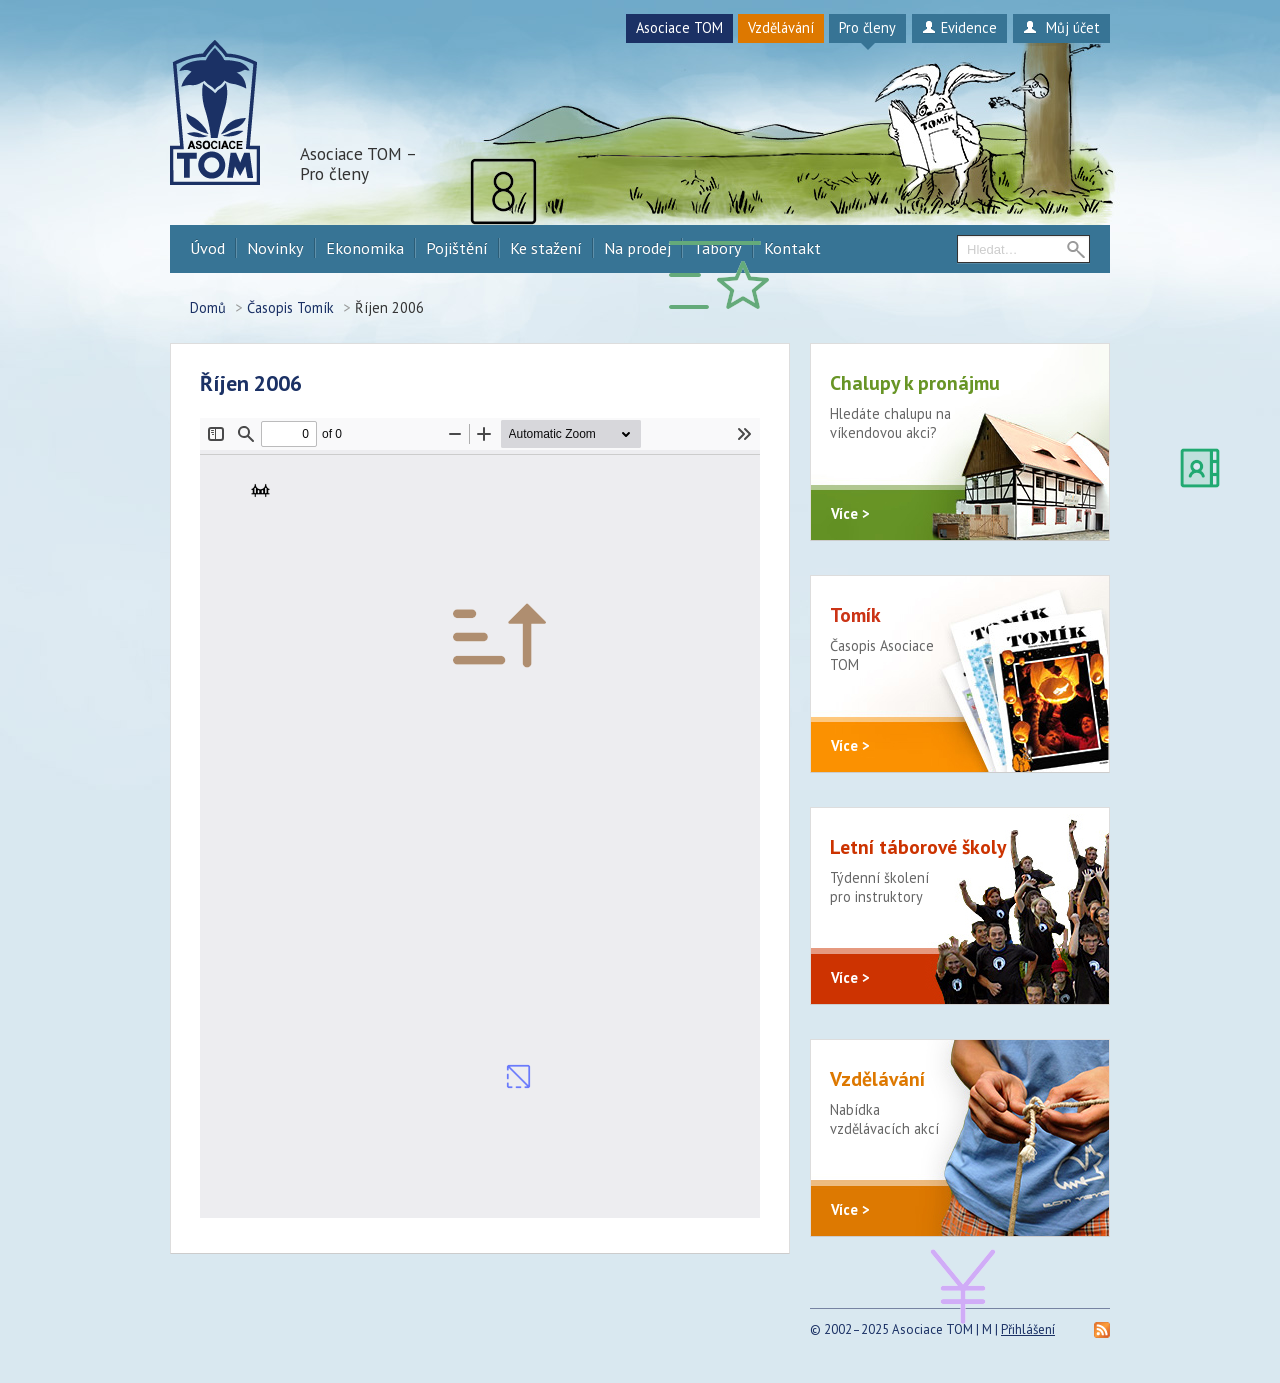  What do you see at coordinates (1200, 468) in the screenshot?
I see `open your contacts or address book` at bounding box center [1200, 468].